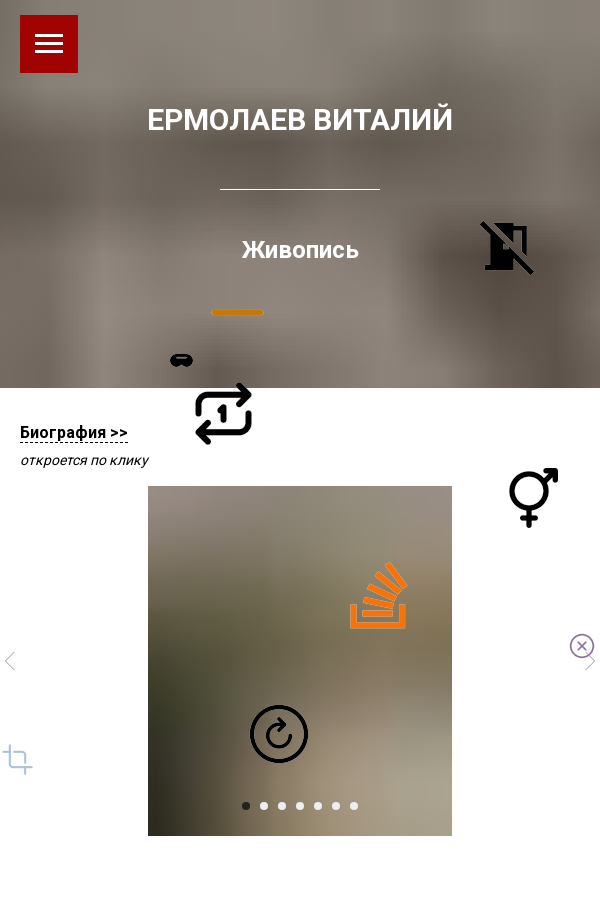  What do you see at coordinates (237, 312) in the screenshot?
I see `remove an item from a list` at bounding box center [237, 312].